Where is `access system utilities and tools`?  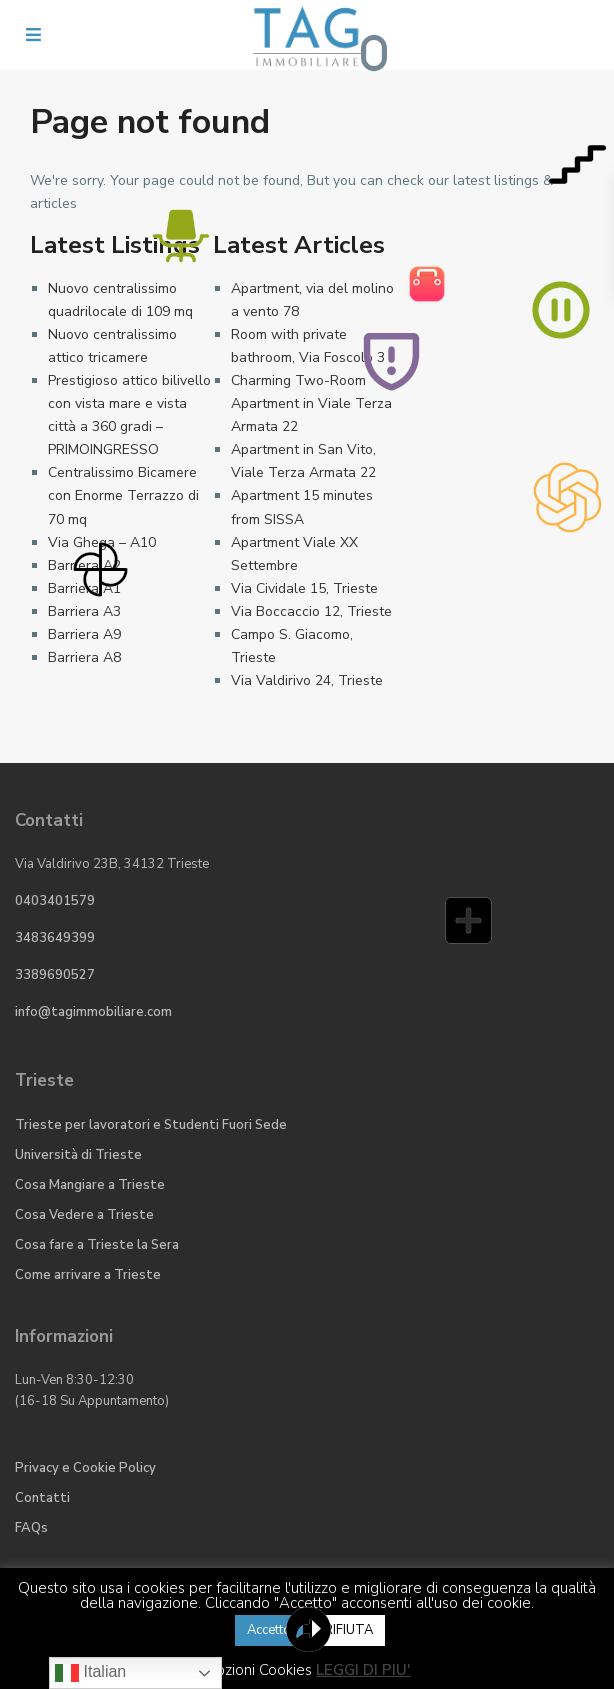 access system utilities and tools is located at coordinates (427, 284).